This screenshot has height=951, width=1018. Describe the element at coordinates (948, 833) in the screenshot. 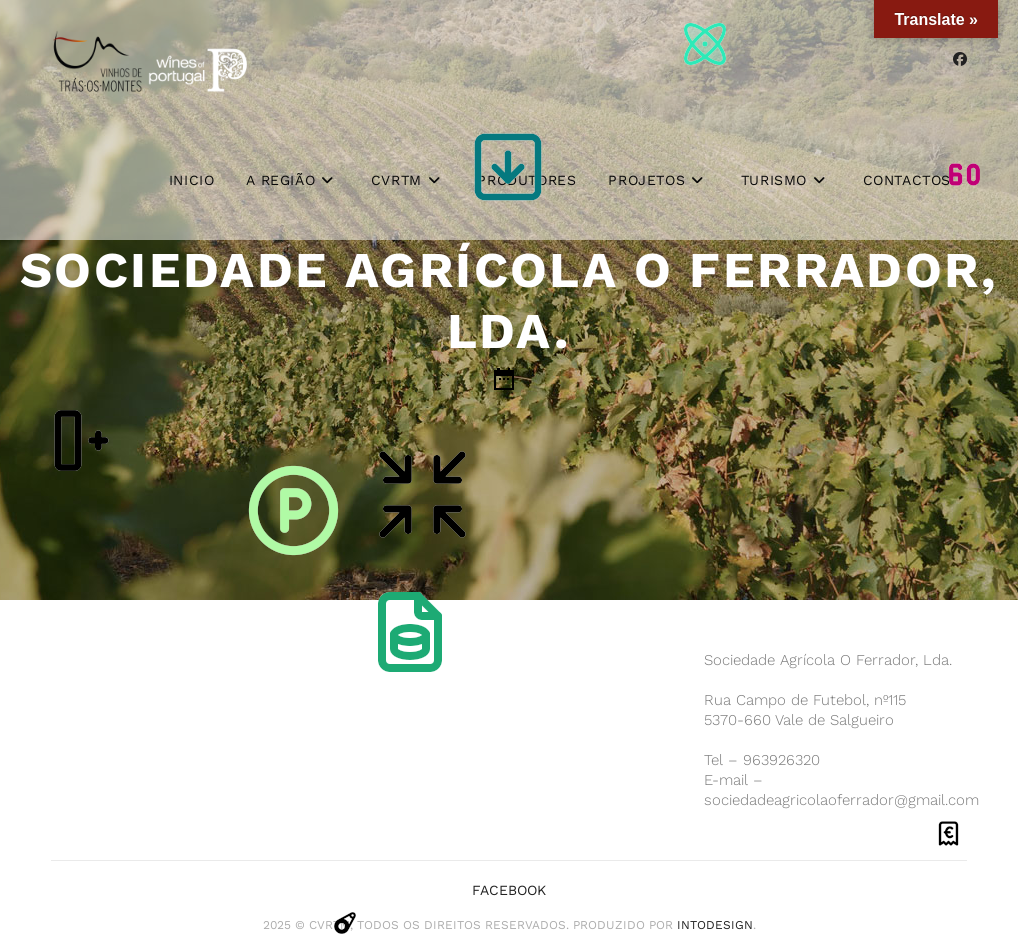

I see `view euro transaction receipt` at that location.